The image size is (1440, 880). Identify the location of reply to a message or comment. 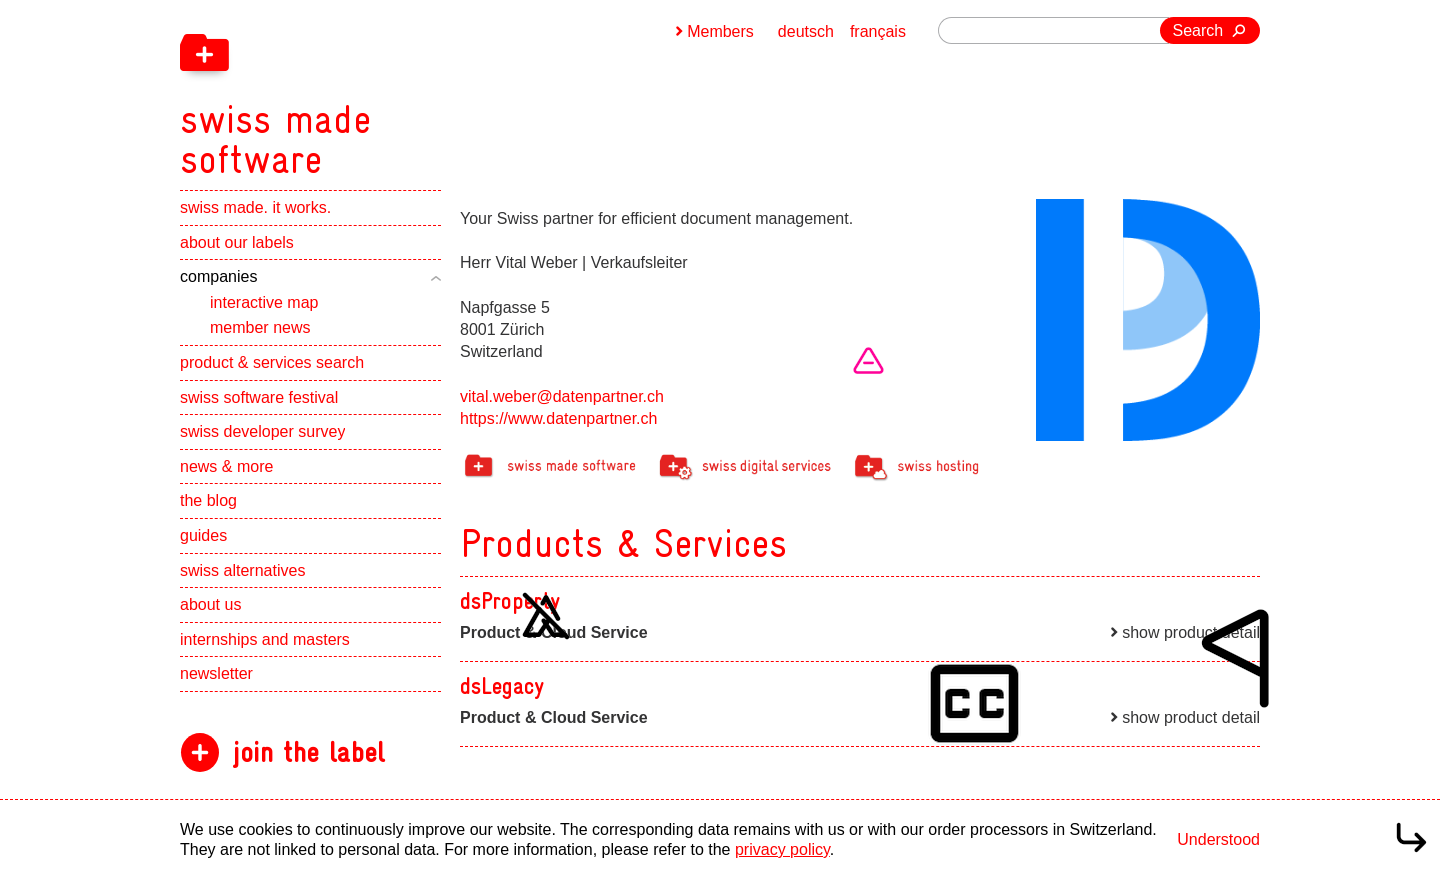
(1410, 836).